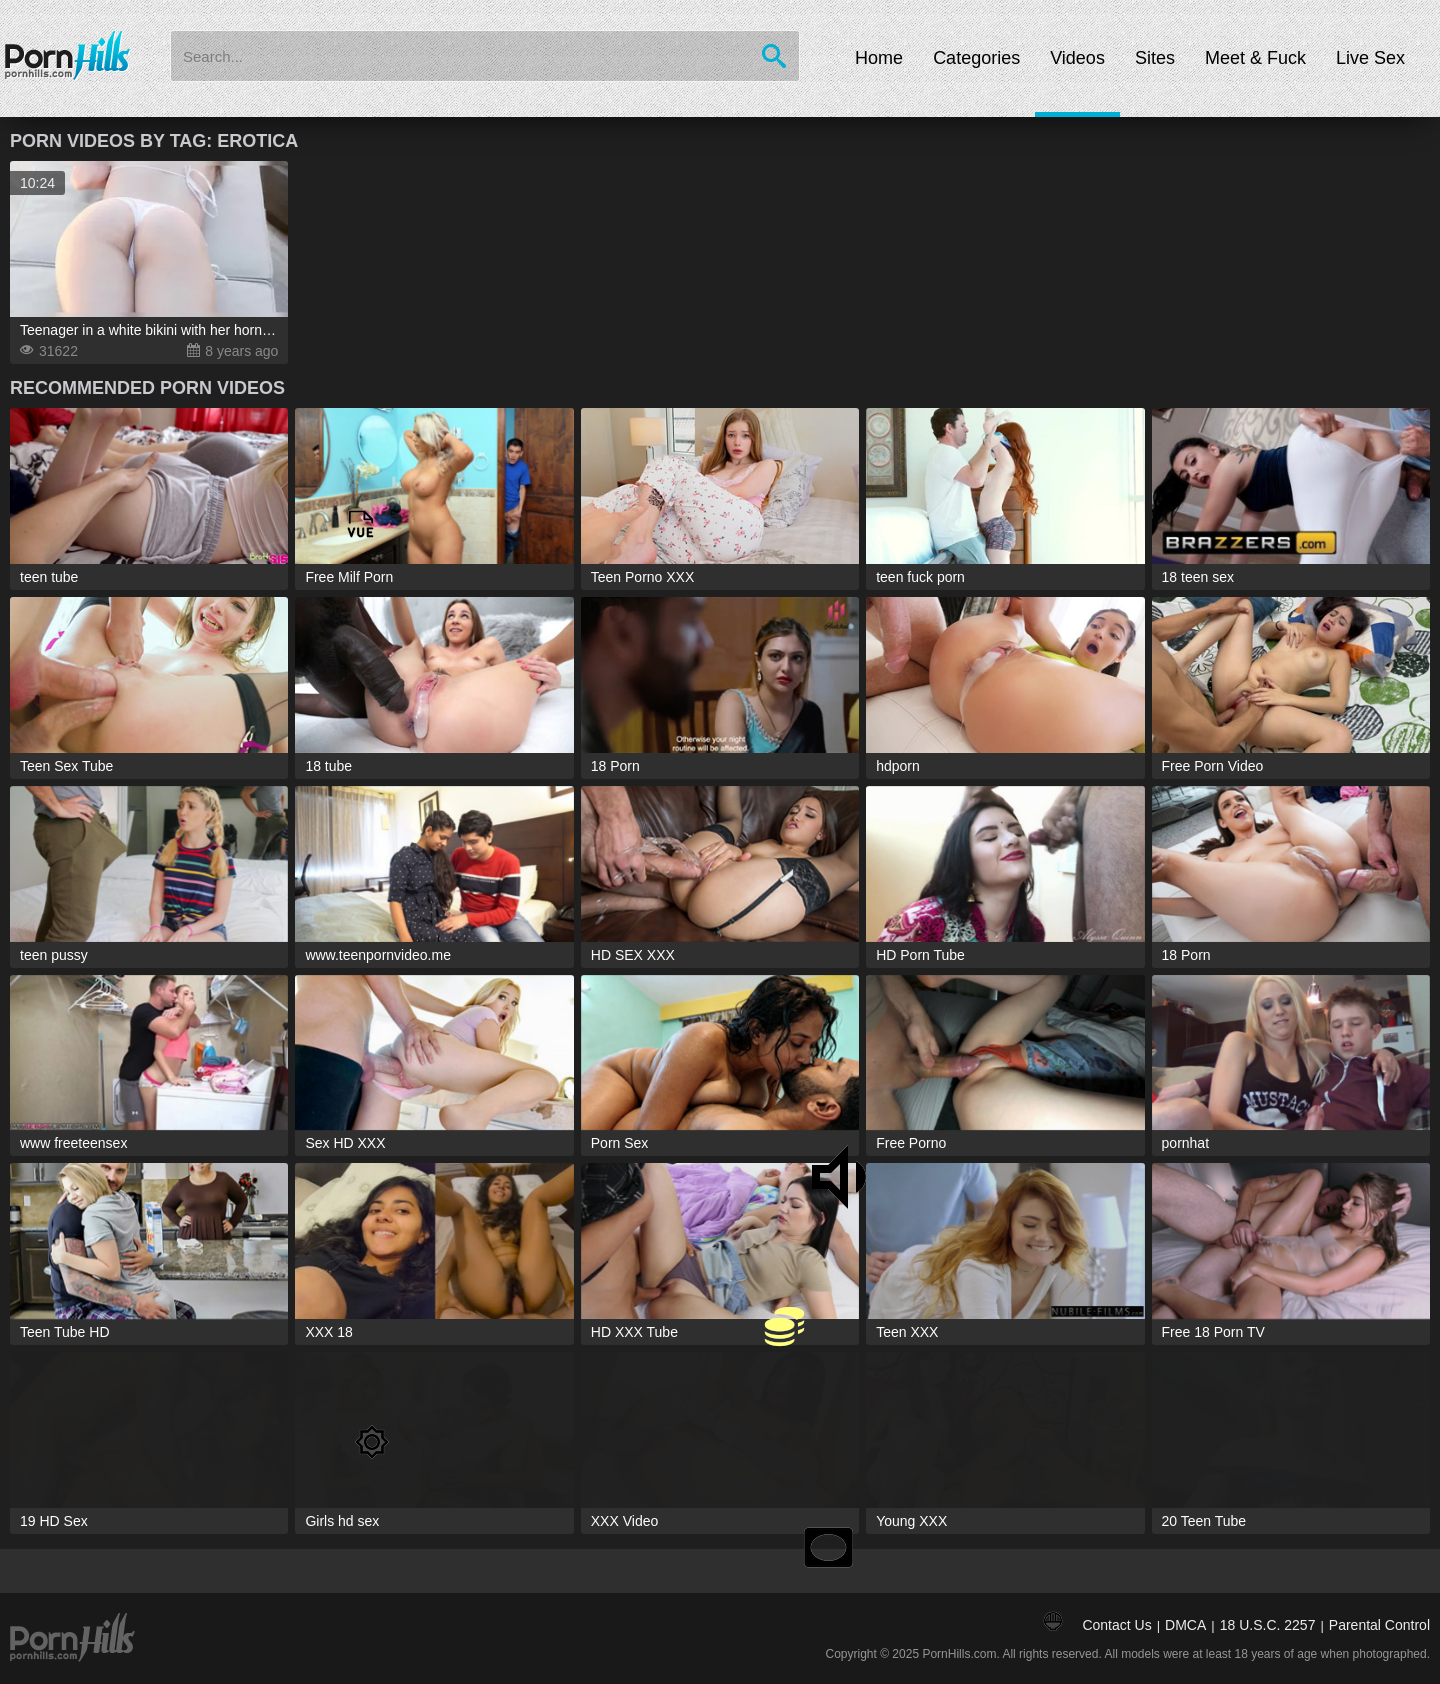 This screenshot has height=1684, width=1440. Describe the element at coordinates (1053, 1621) in the screenshot. I see `browse asian or rice-based food options` at that location.